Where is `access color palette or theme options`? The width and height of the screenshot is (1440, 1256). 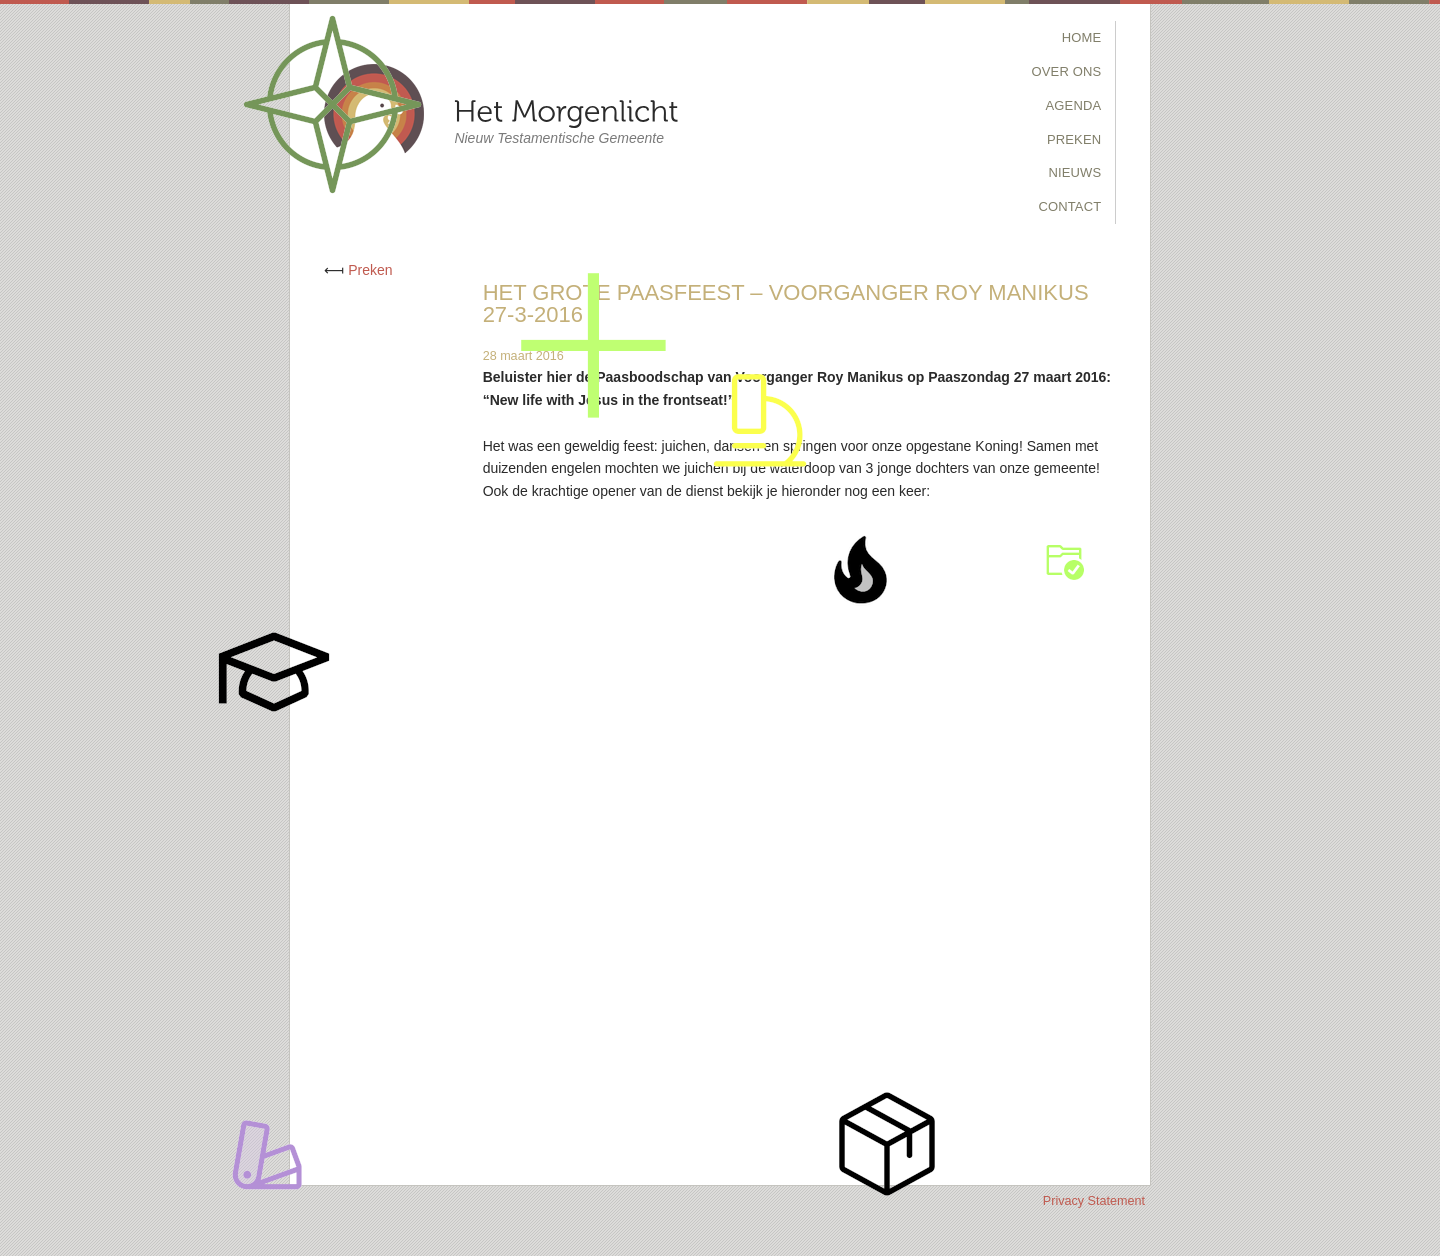 access color palette or theme options is located at coordinates (264, 1157).